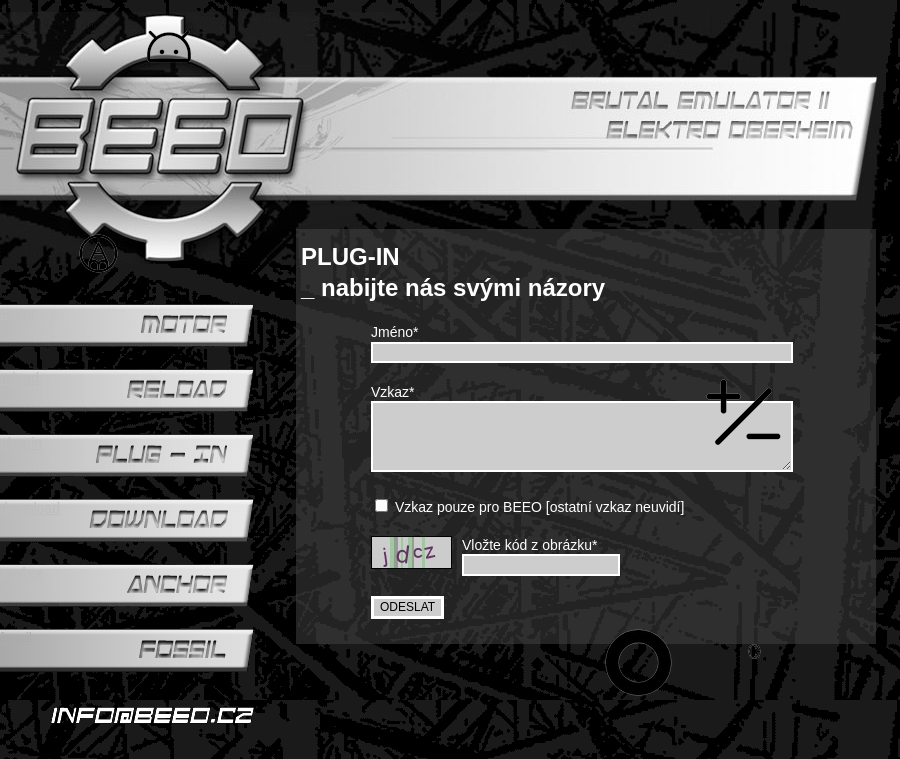  I want to click on indicates a trip starting point or origin location, so click(638, 662).